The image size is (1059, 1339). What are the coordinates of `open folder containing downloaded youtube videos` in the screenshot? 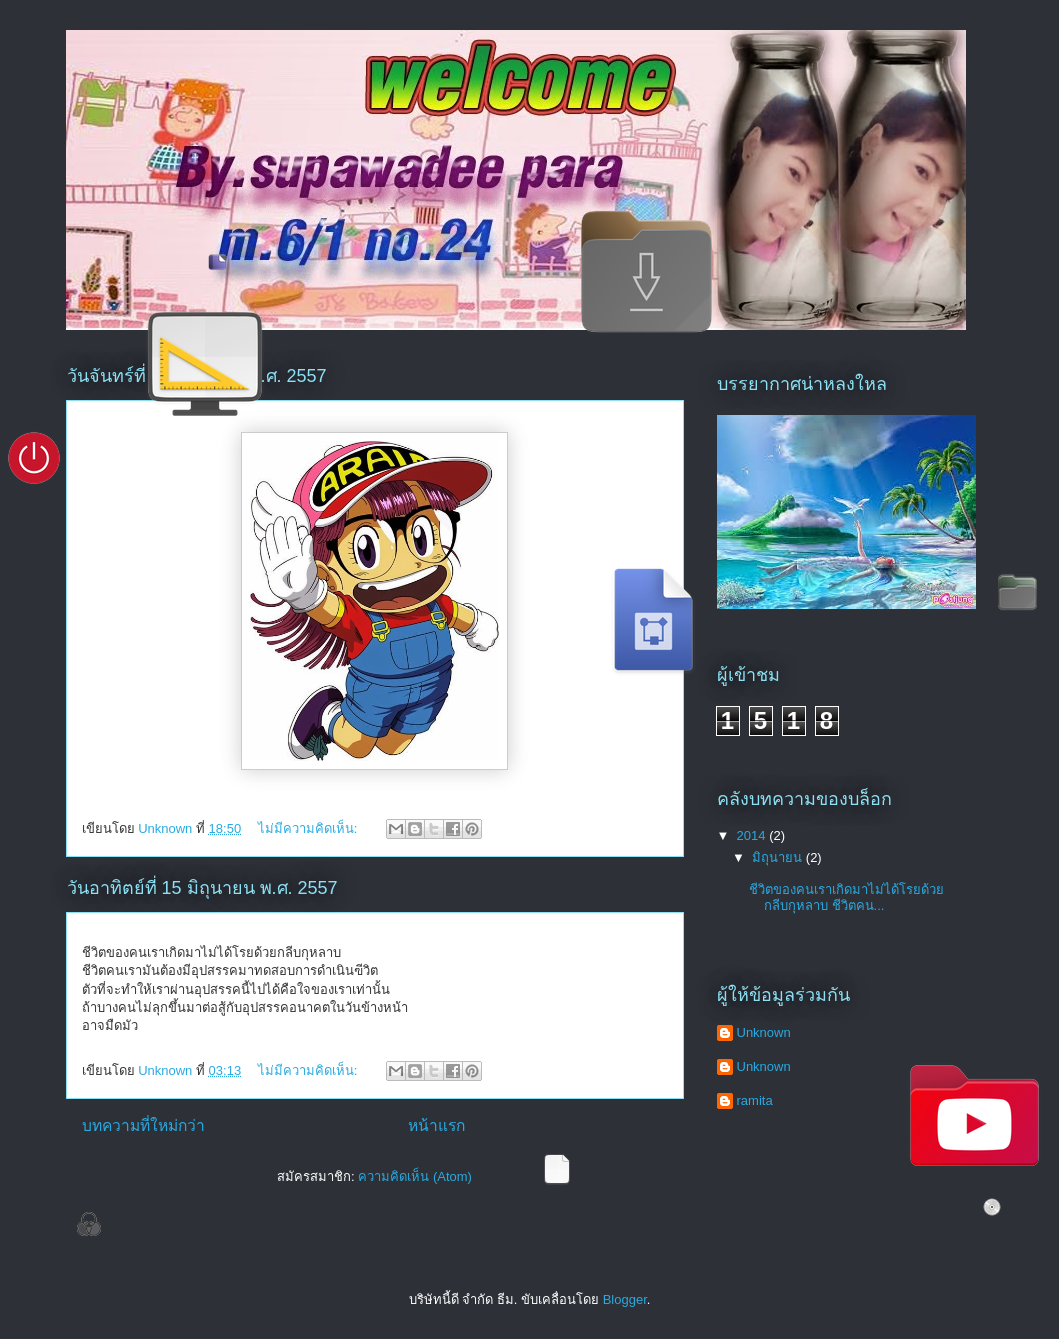 It's located at (974, 1119).